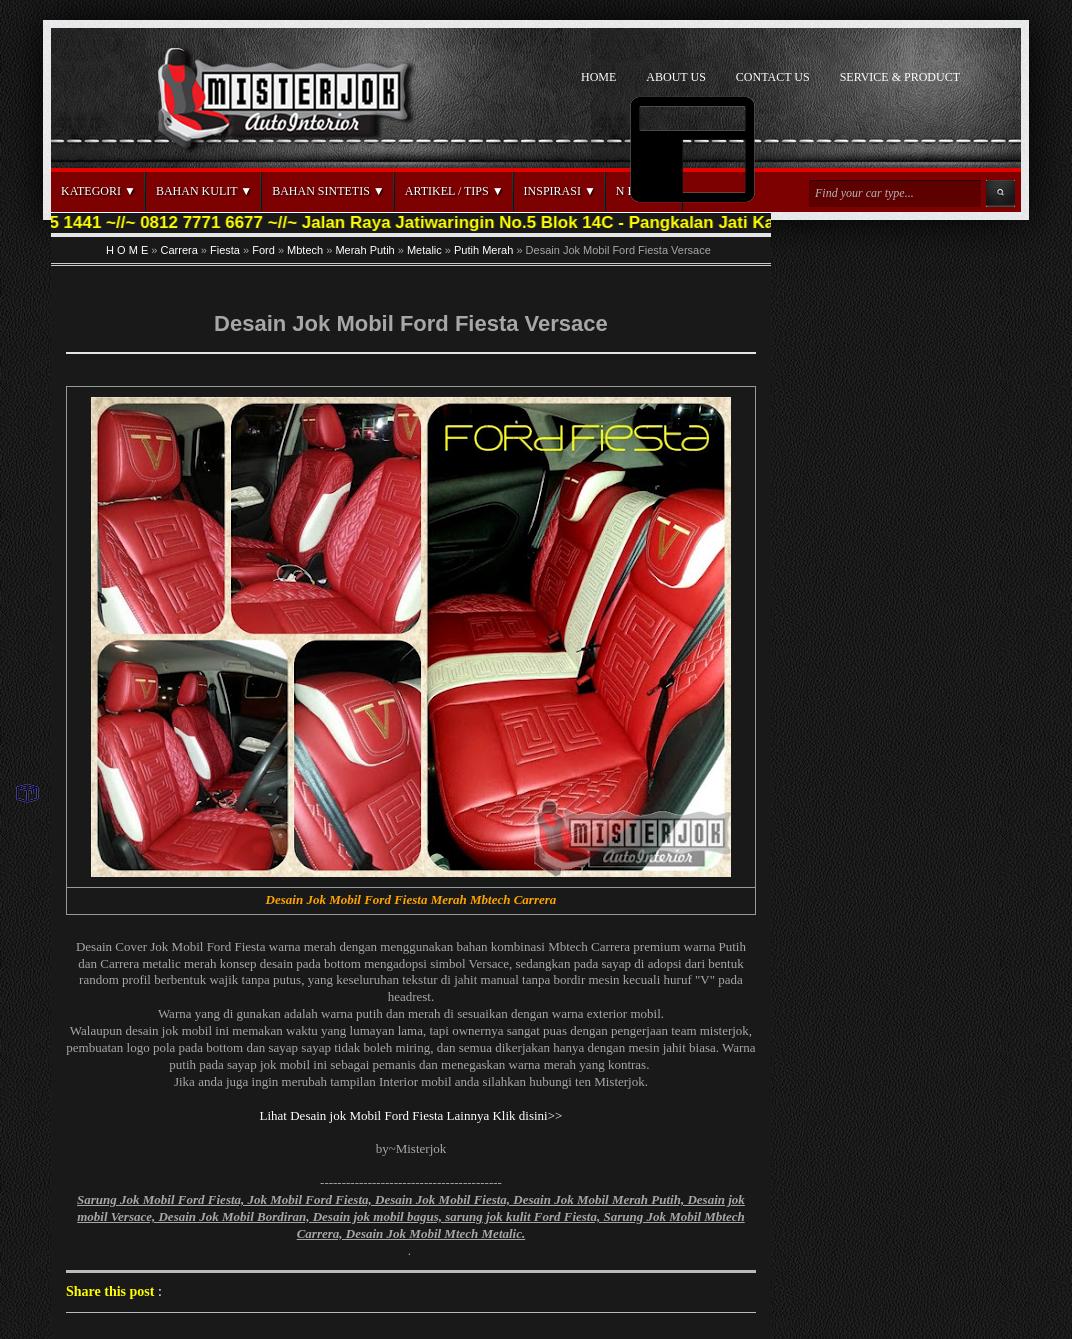 Image resolution: width=1072 pixels, height=1339 pixels. What do you see at coordinates (26, 792) in the screenshot?
I see `view package or module contents` at bounding box center [26, 792].